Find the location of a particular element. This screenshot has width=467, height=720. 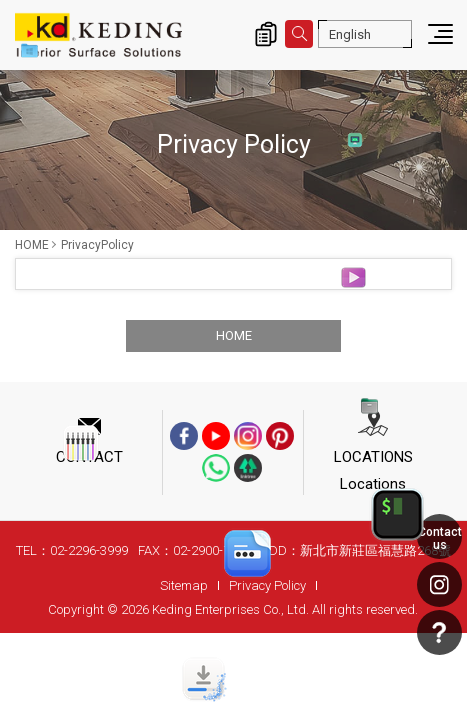

open xterm terminal application is located at coordinates (397, 514).